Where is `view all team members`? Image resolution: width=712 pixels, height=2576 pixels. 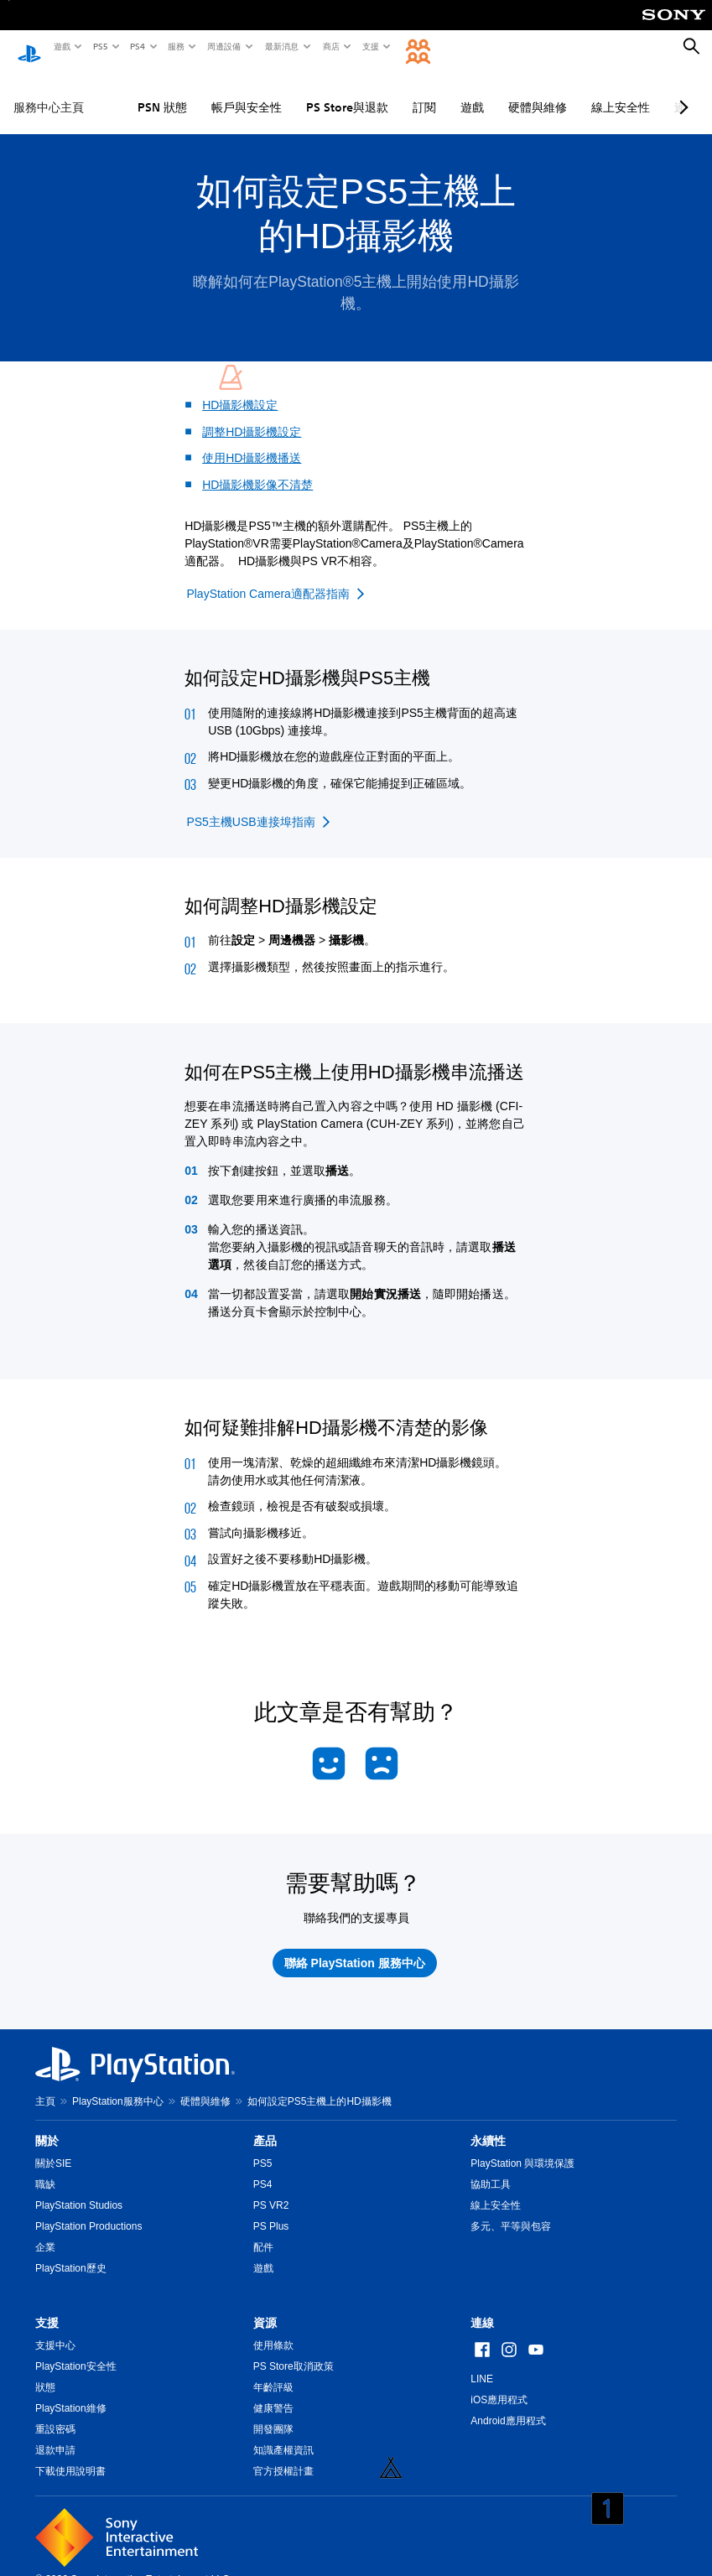
view all team members is located at coordinates (418, 51).